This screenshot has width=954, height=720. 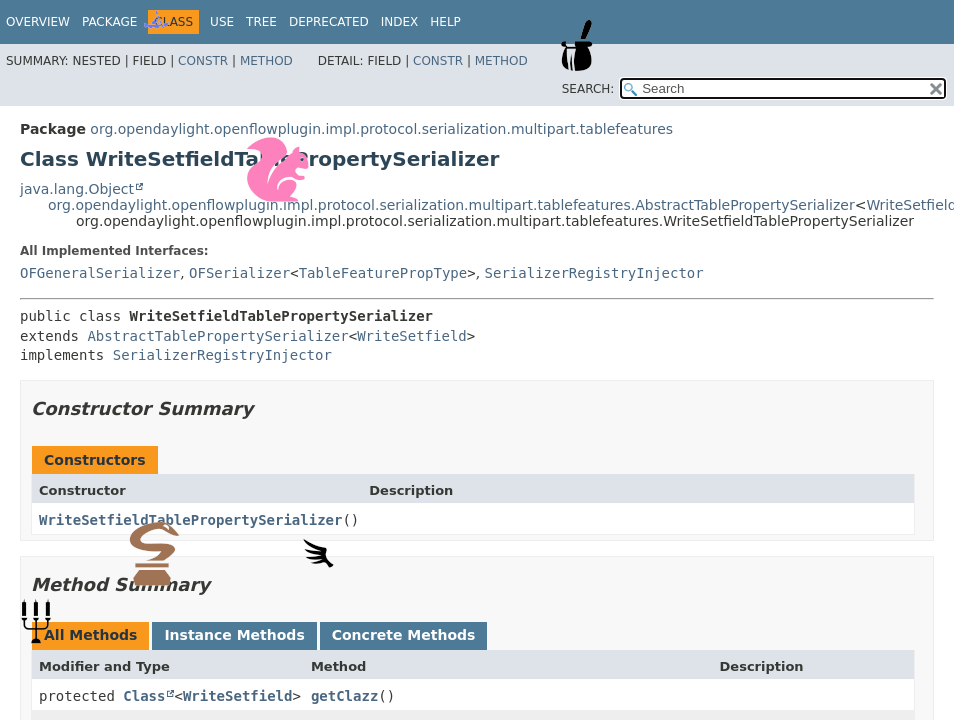 What do you see at coordinates (152, 553) in the screenshot?
I see `access potion or alchemy inventory` at bounding box center [152, 553].